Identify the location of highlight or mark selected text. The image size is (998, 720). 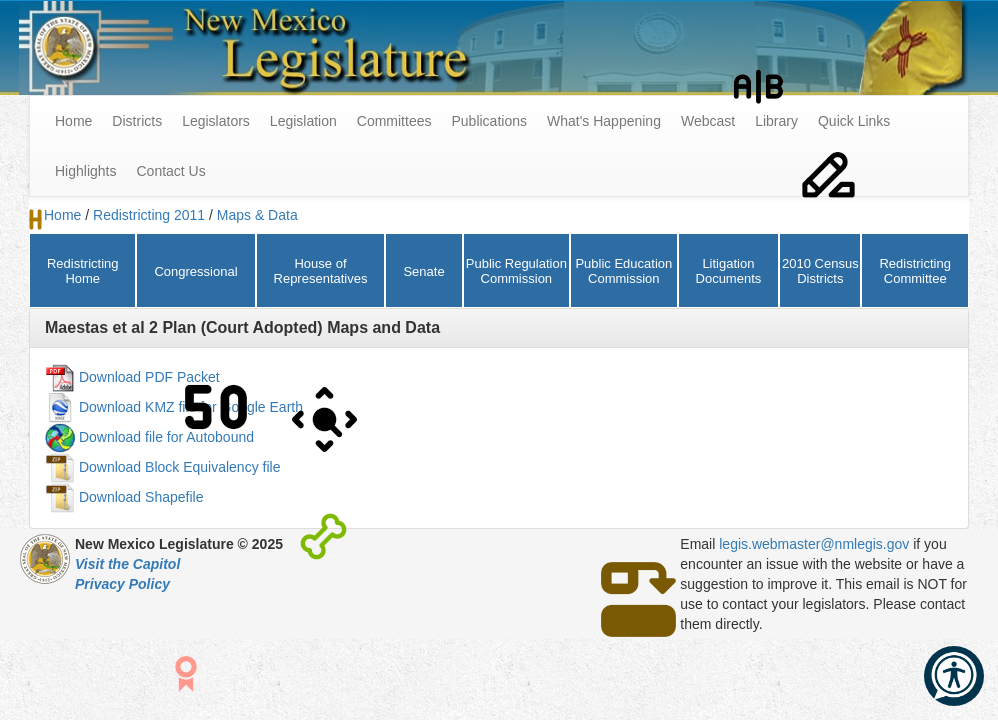
(828, 176).